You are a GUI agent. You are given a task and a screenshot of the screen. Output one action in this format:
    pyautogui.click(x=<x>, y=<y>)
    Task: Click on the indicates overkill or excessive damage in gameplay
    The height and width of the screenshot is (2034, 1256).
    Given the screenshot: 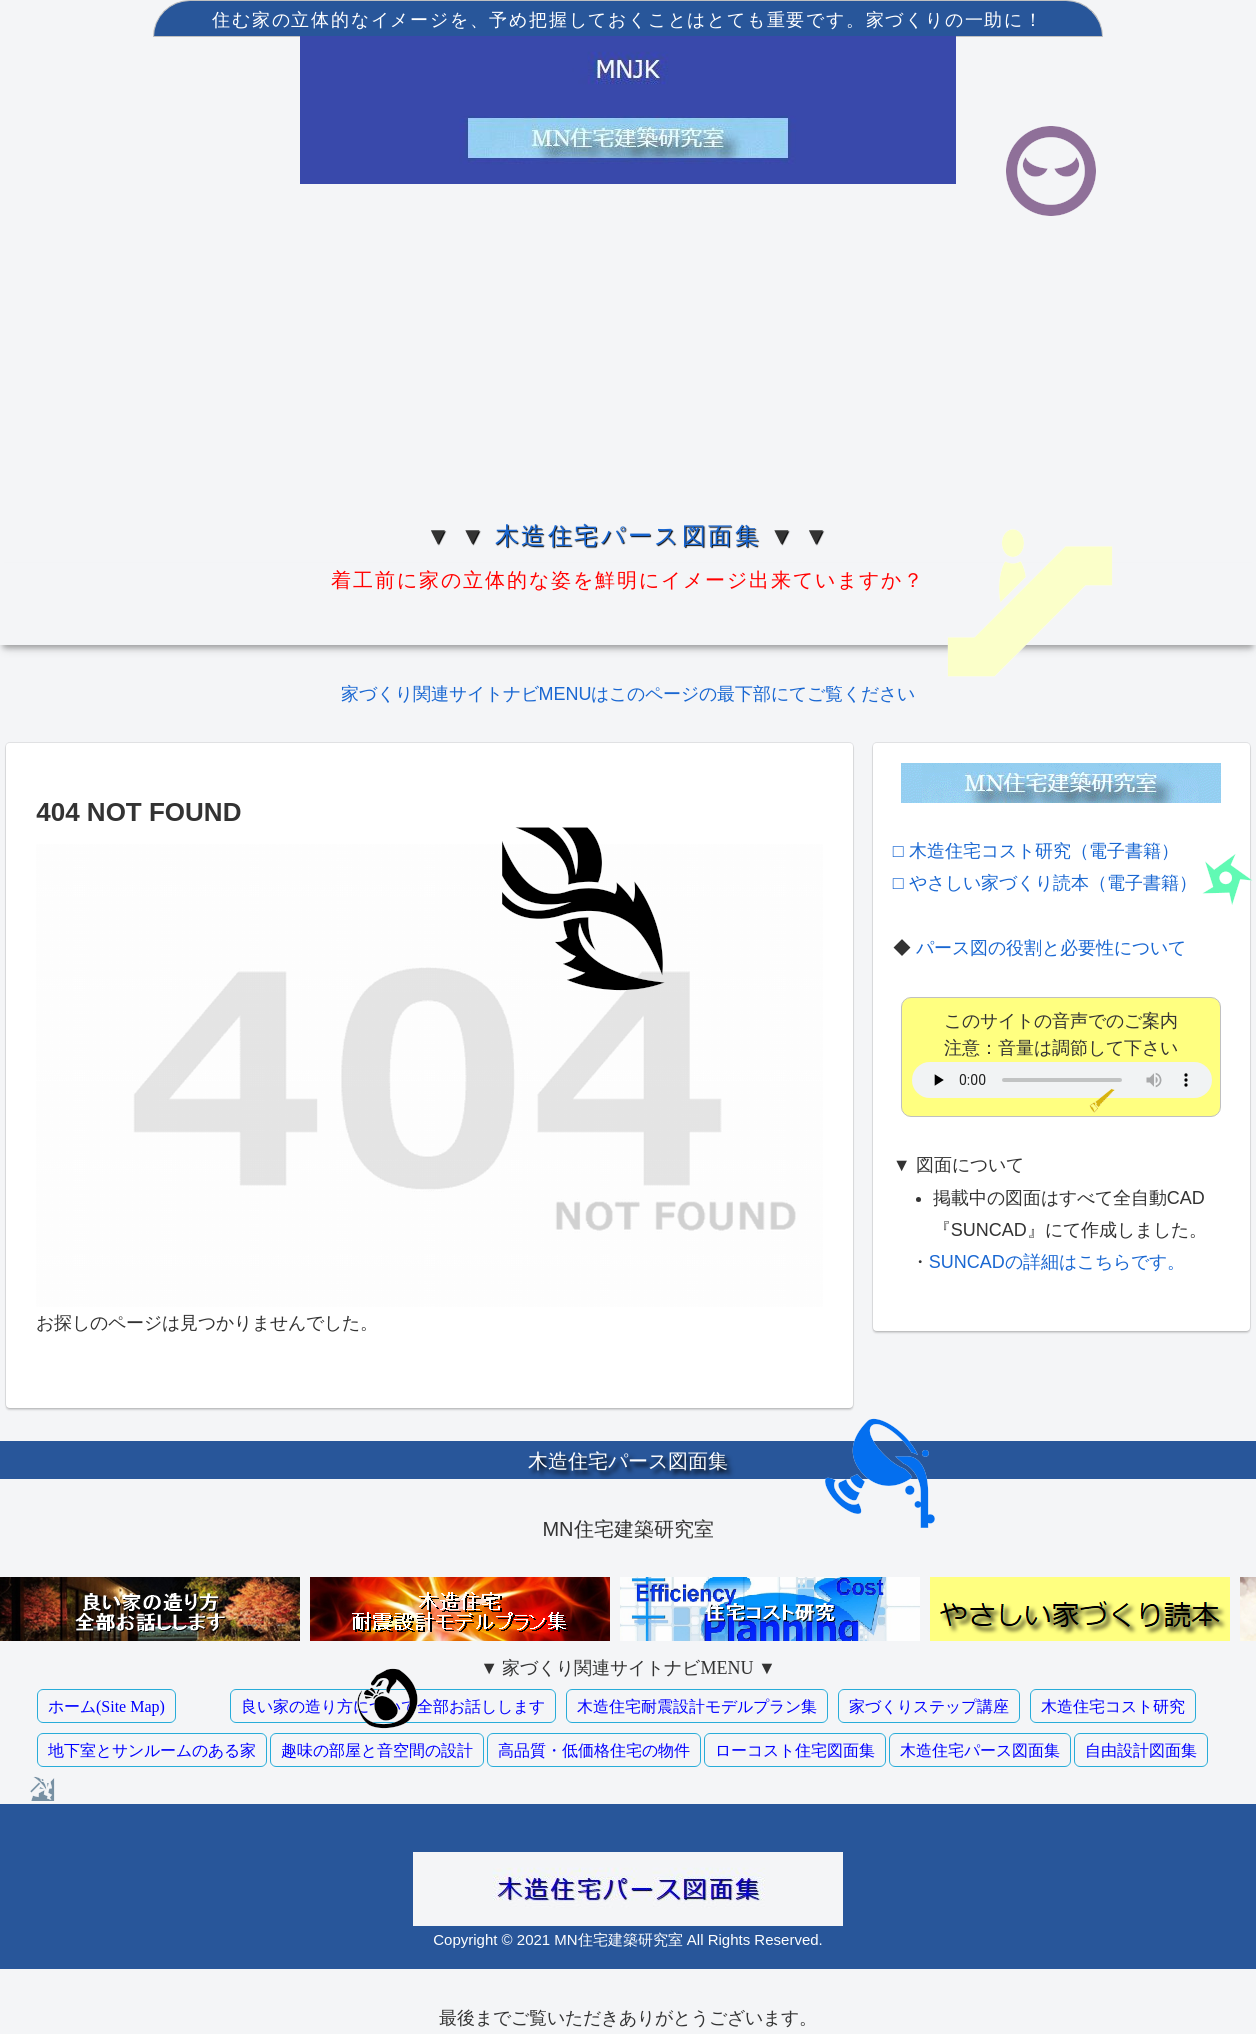 What is the action you would take?
    pyautogui.click(x=1051, y=171)
    